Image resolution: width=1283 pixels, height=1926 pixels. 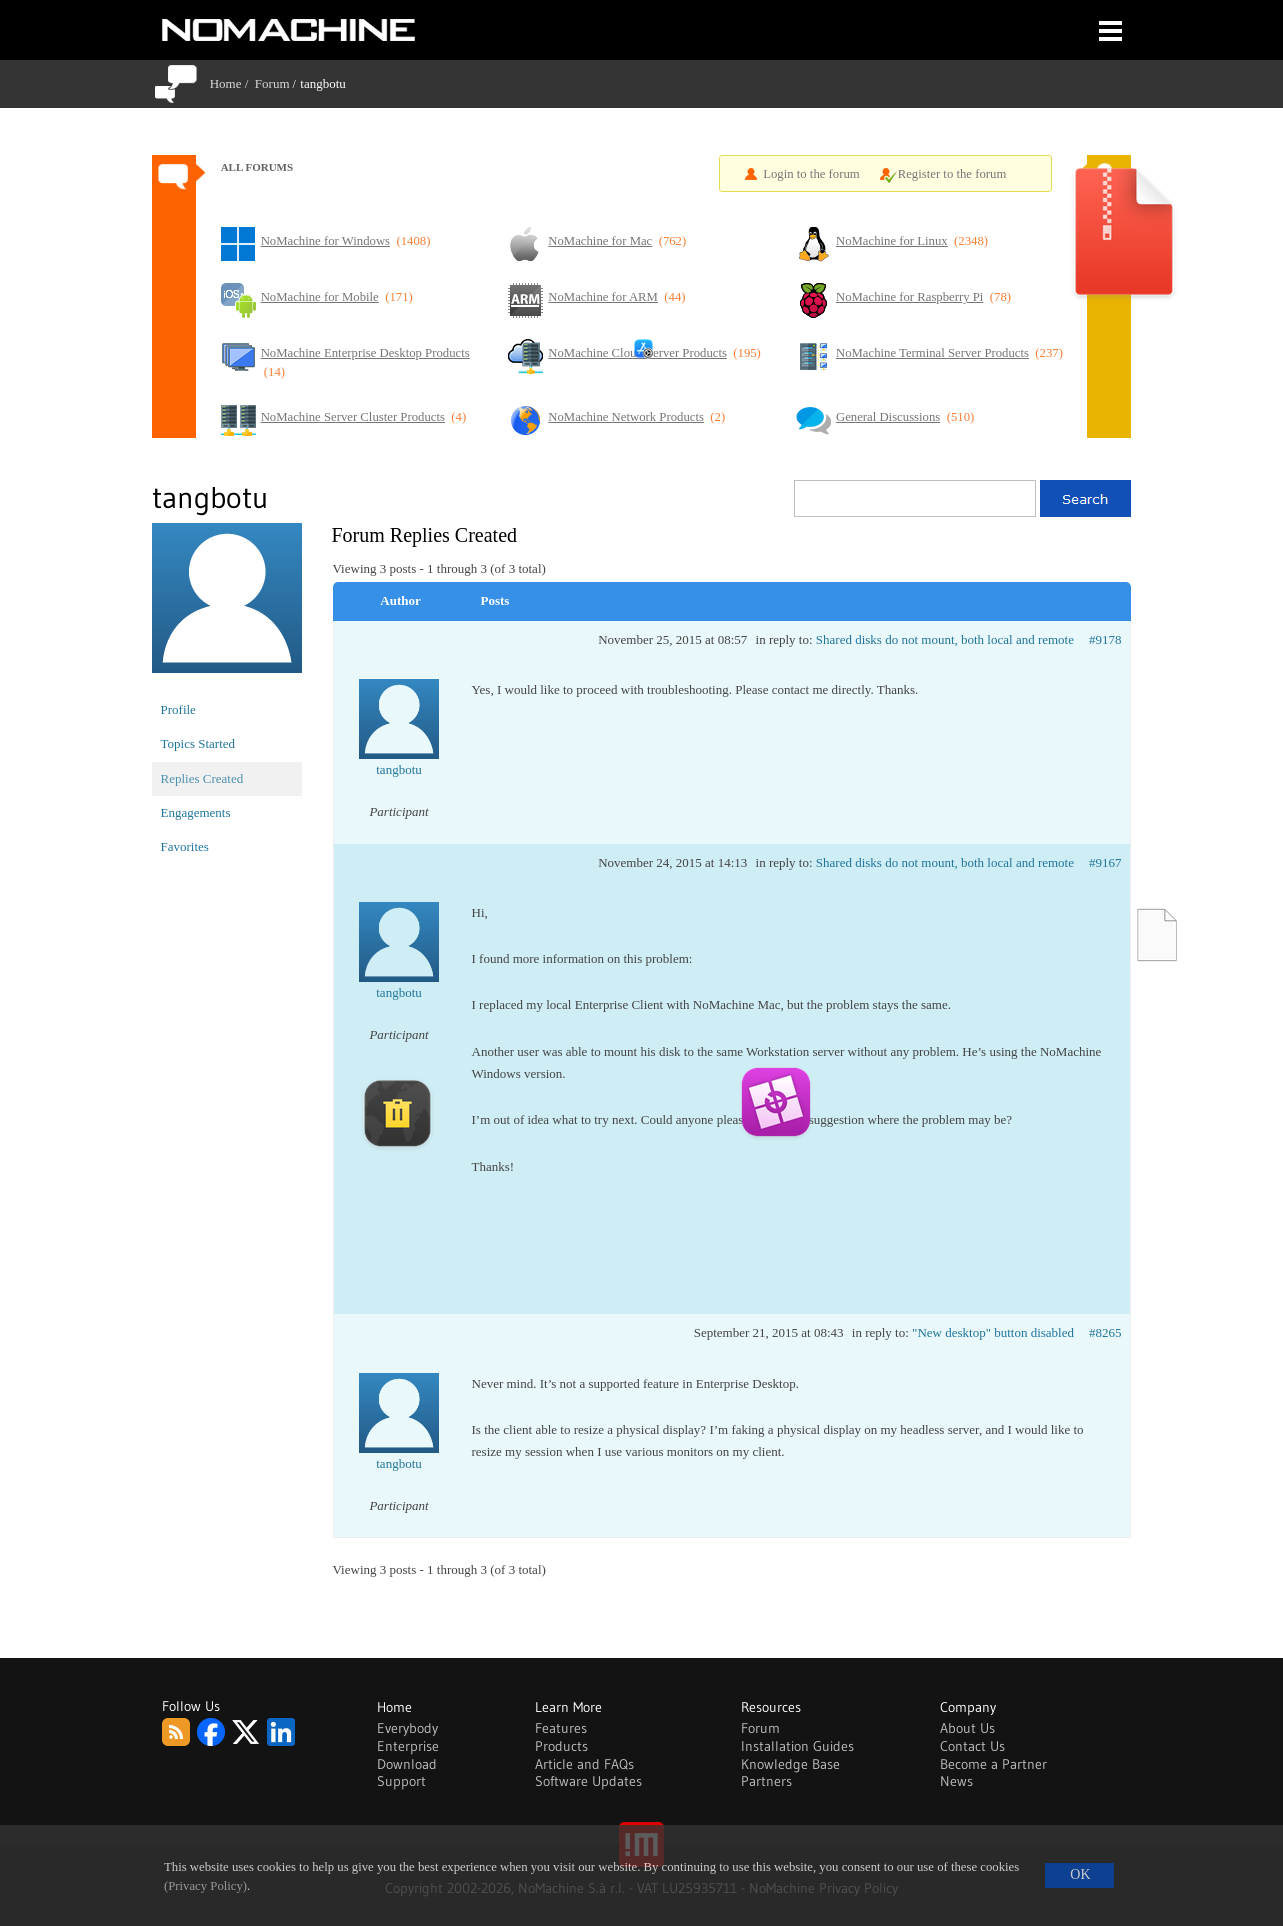 What do you see at coordinates (643, 348) in the screenshot?
I see `open software properties or developer settings` at bounding box center [643, 348].